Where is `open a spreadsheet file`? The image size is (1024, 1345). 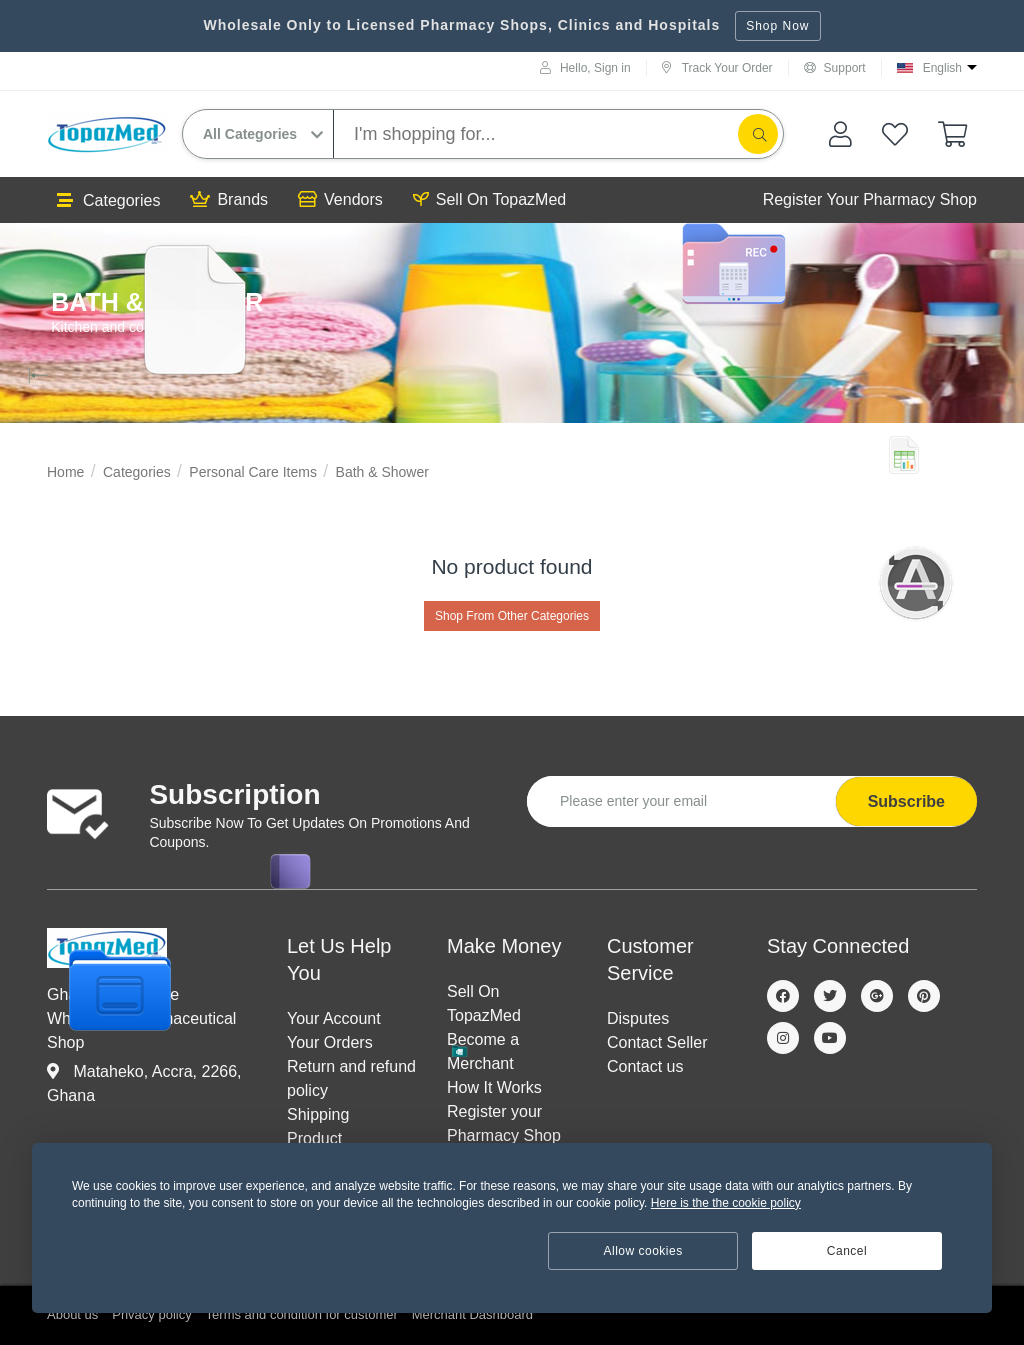
open a spreadsheet file is located at coordinates (904, 455).